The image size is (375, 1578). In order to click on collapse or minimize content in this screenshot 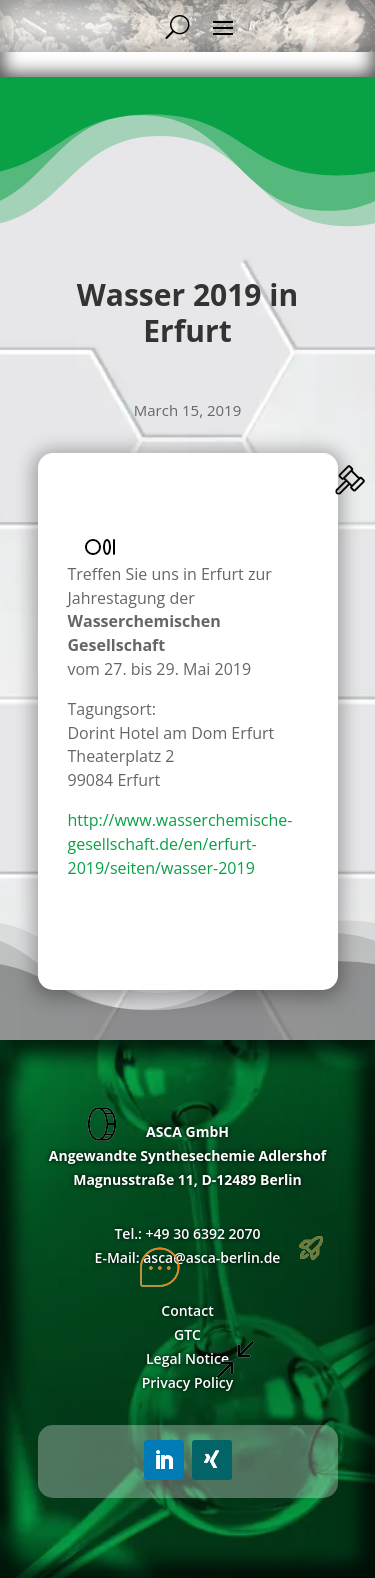, I will do `click(235, 1359)`.